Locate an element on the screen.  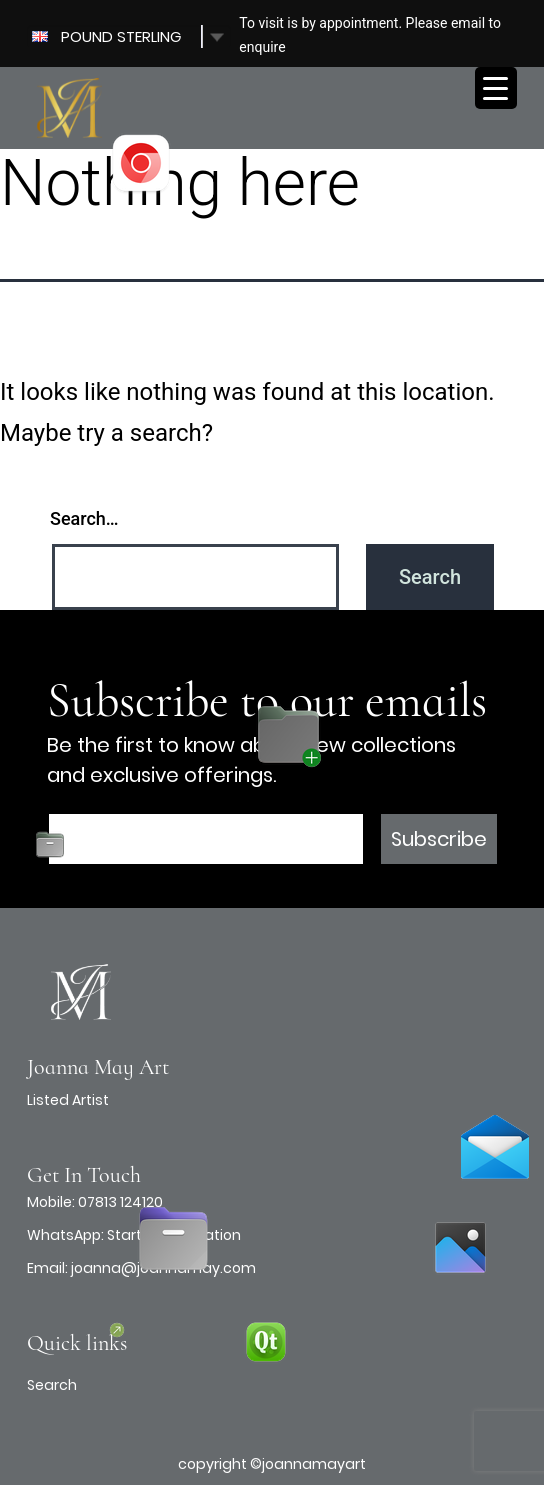
launch qt creator for ubuntu development is located at coordinates (266, 1342).